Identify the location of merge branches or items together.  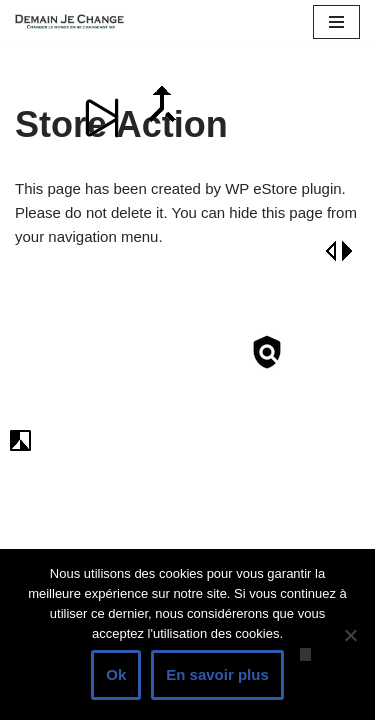
(162, 104).